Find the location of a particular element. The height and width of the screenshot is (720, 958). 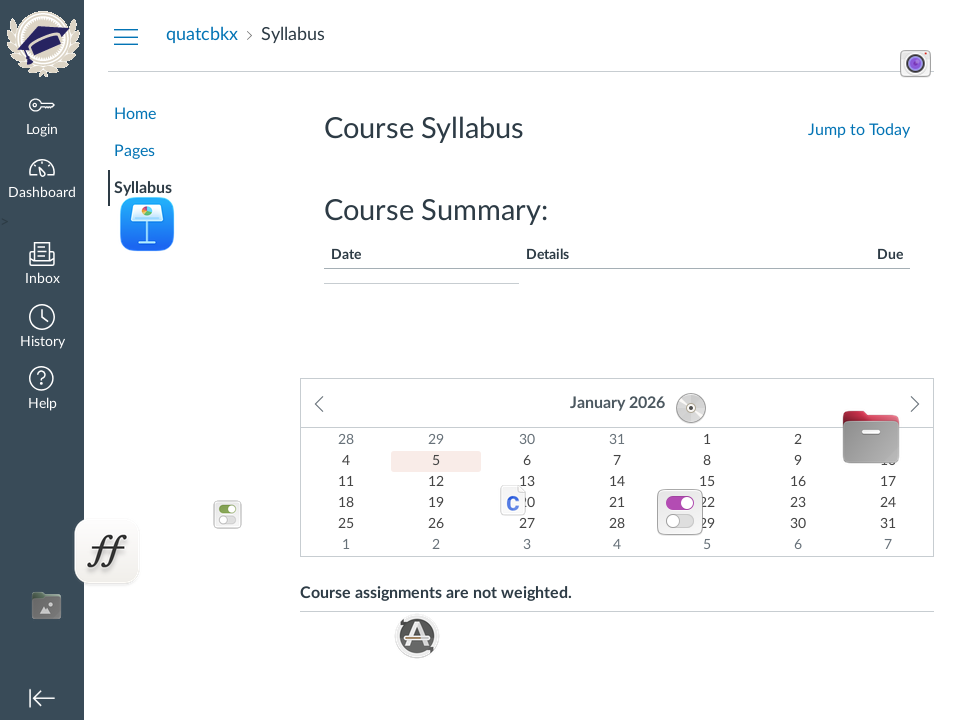

open the camera app is located at coordinates (915, 63).